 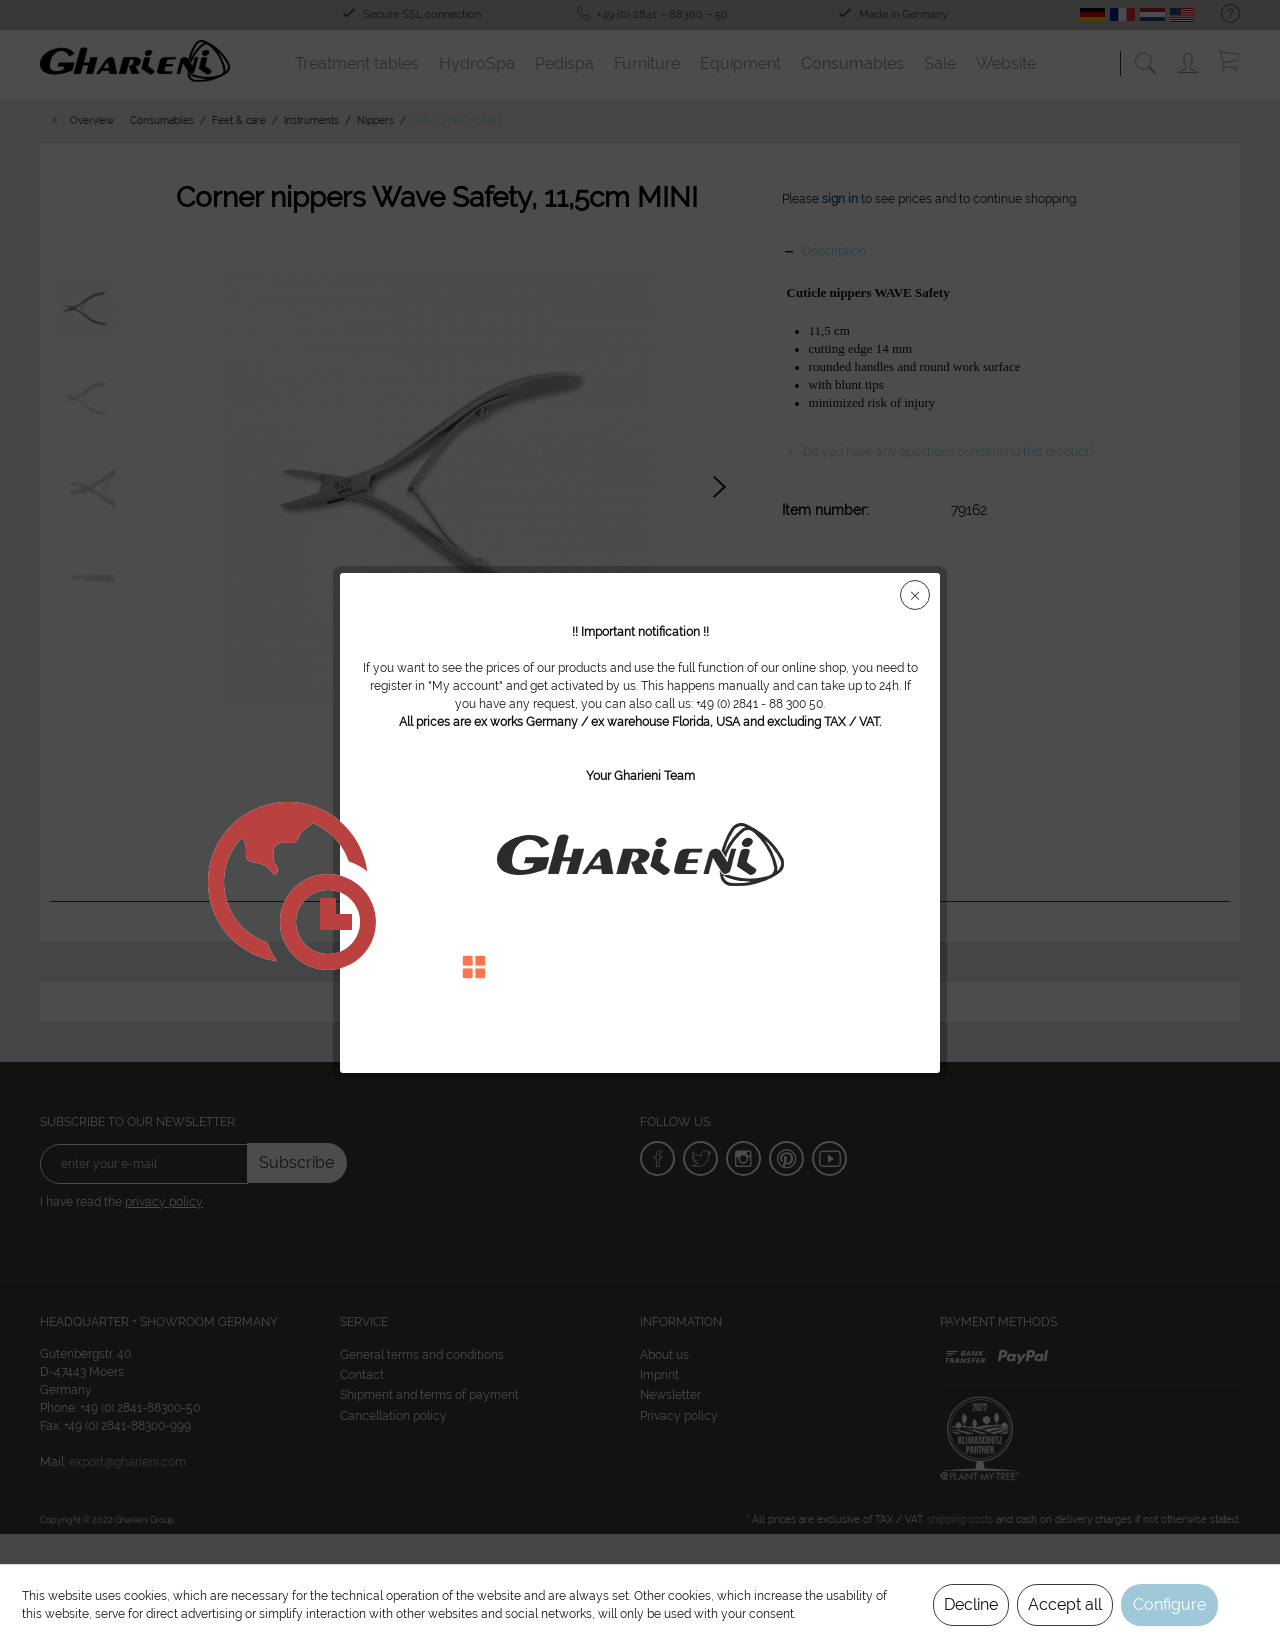 What do you see at coordinates (474, 967) in the screenshot?
I see `access app grid or menu` at bounding box center [474, 967].